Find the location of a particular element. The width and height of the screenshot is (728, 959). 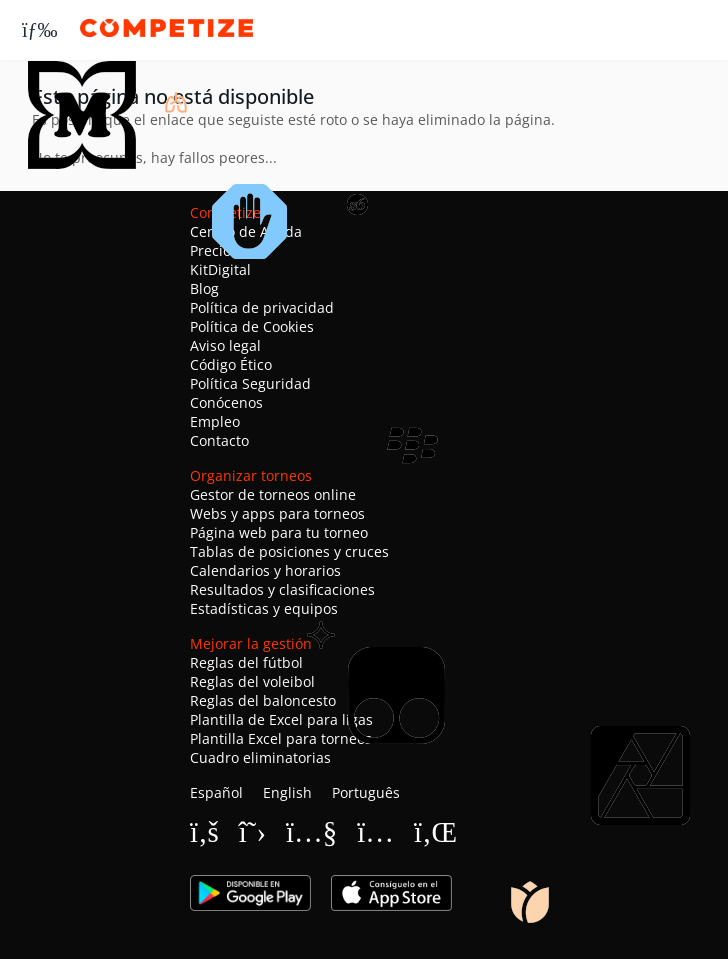

visit Society6 website or app is located at coordinates (357, 204).